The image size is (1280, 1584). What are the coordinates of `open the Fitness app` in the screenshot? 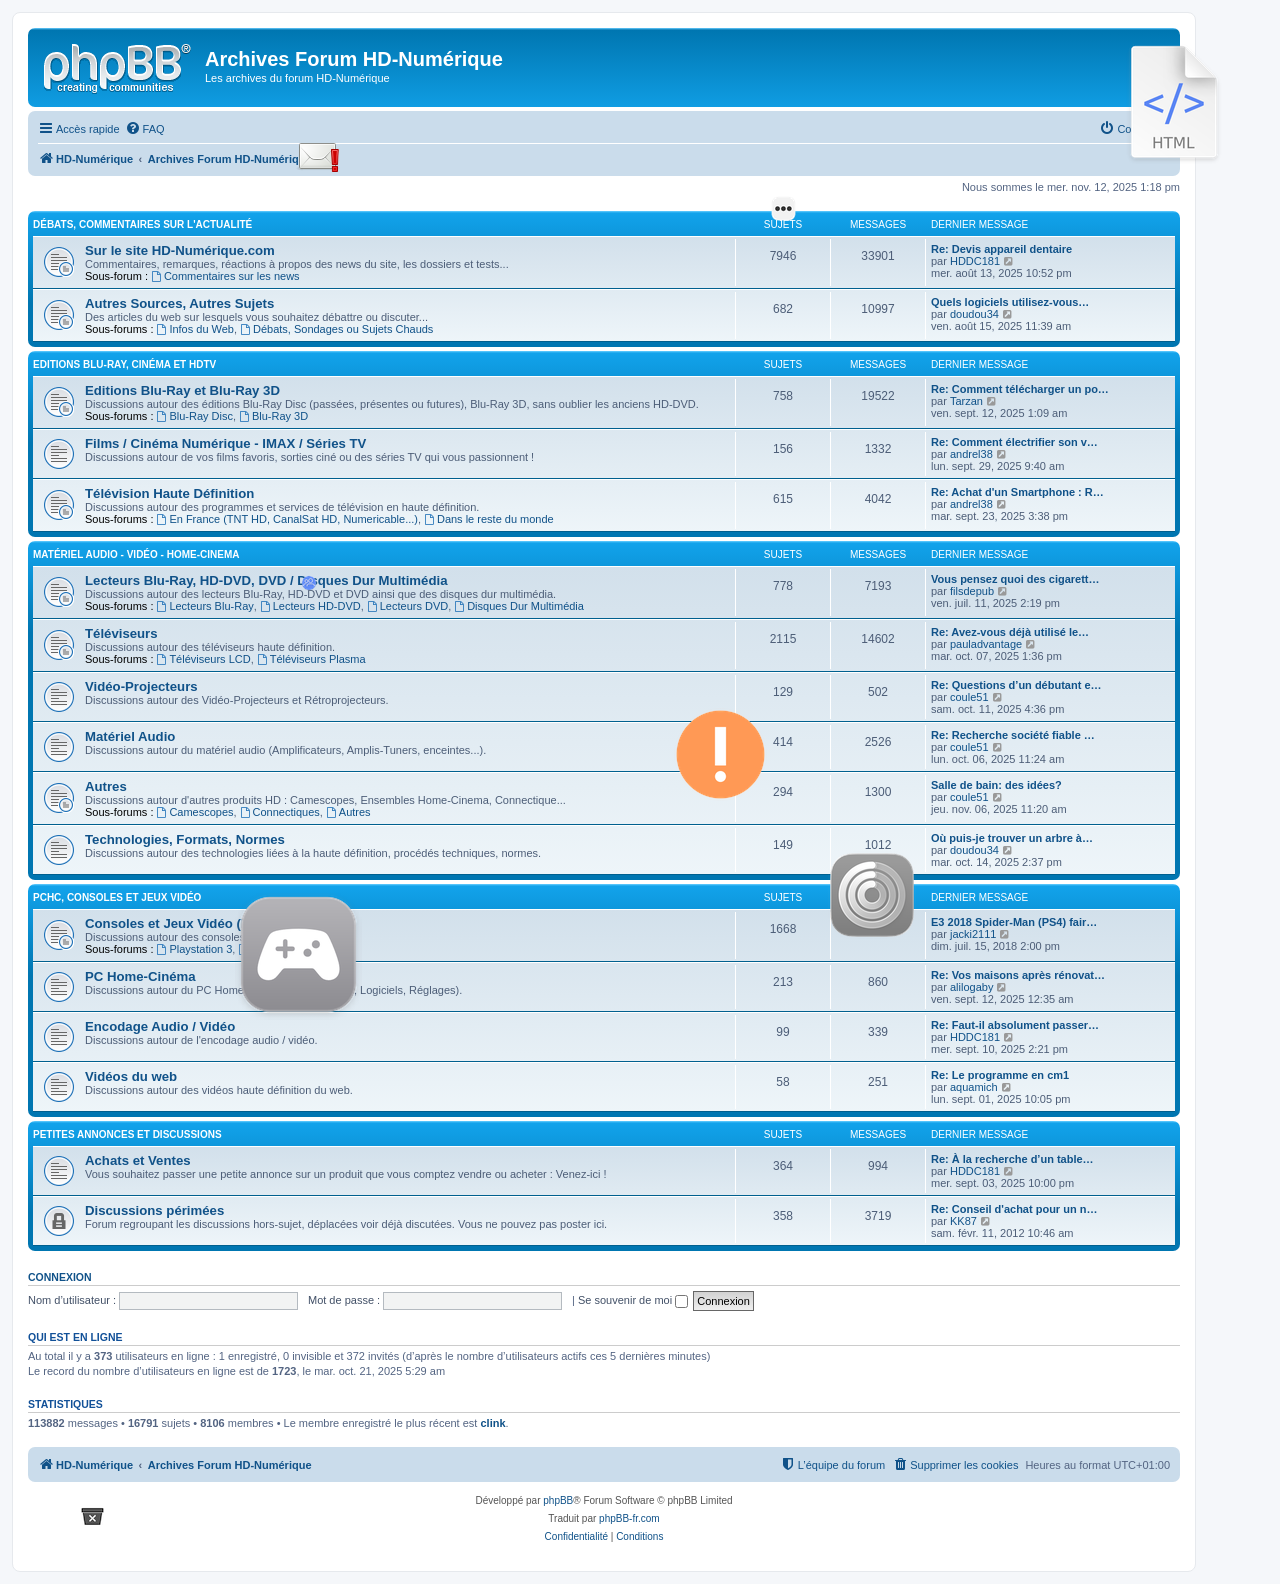 It's located at (872, 895).